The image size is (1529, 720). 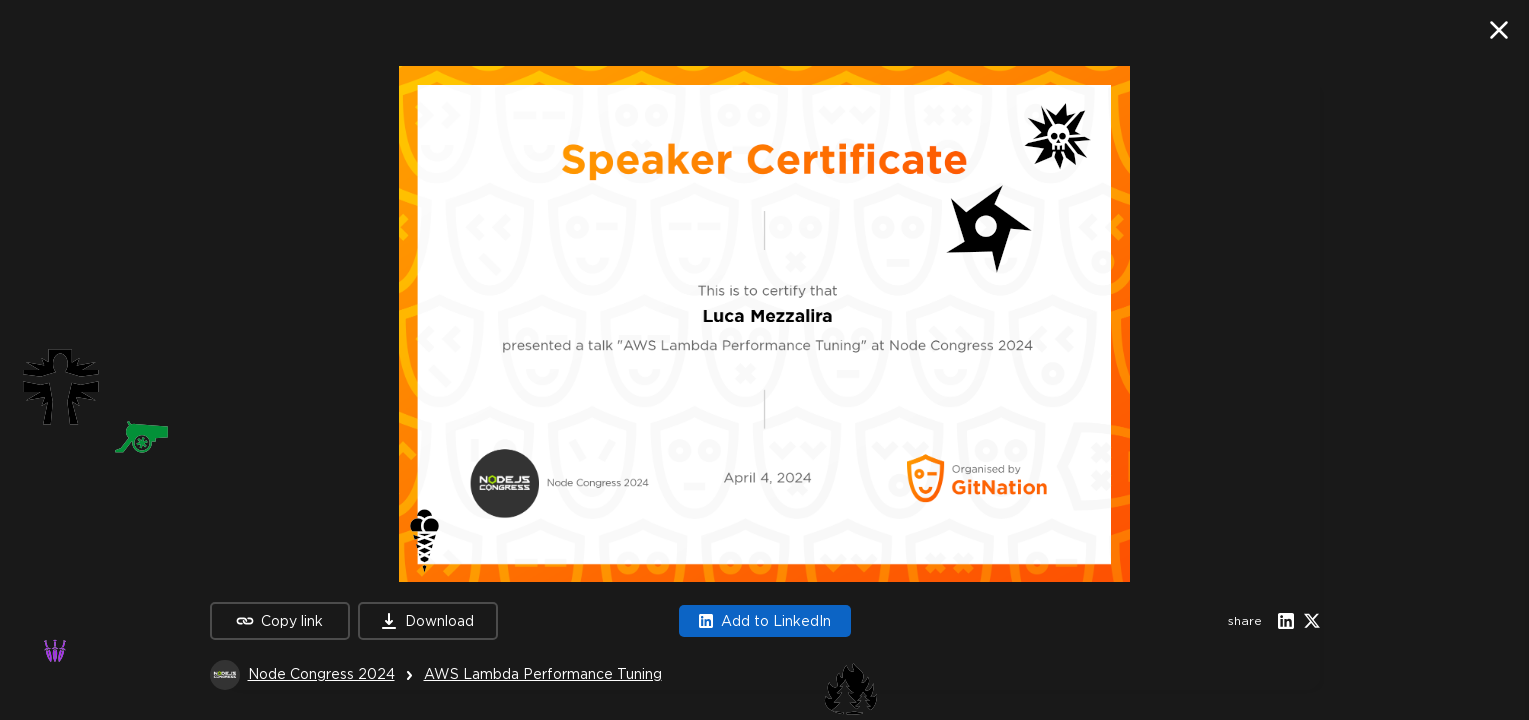 I want to click on indicates player has an active power-up or buff, so click(x=60, y=386).